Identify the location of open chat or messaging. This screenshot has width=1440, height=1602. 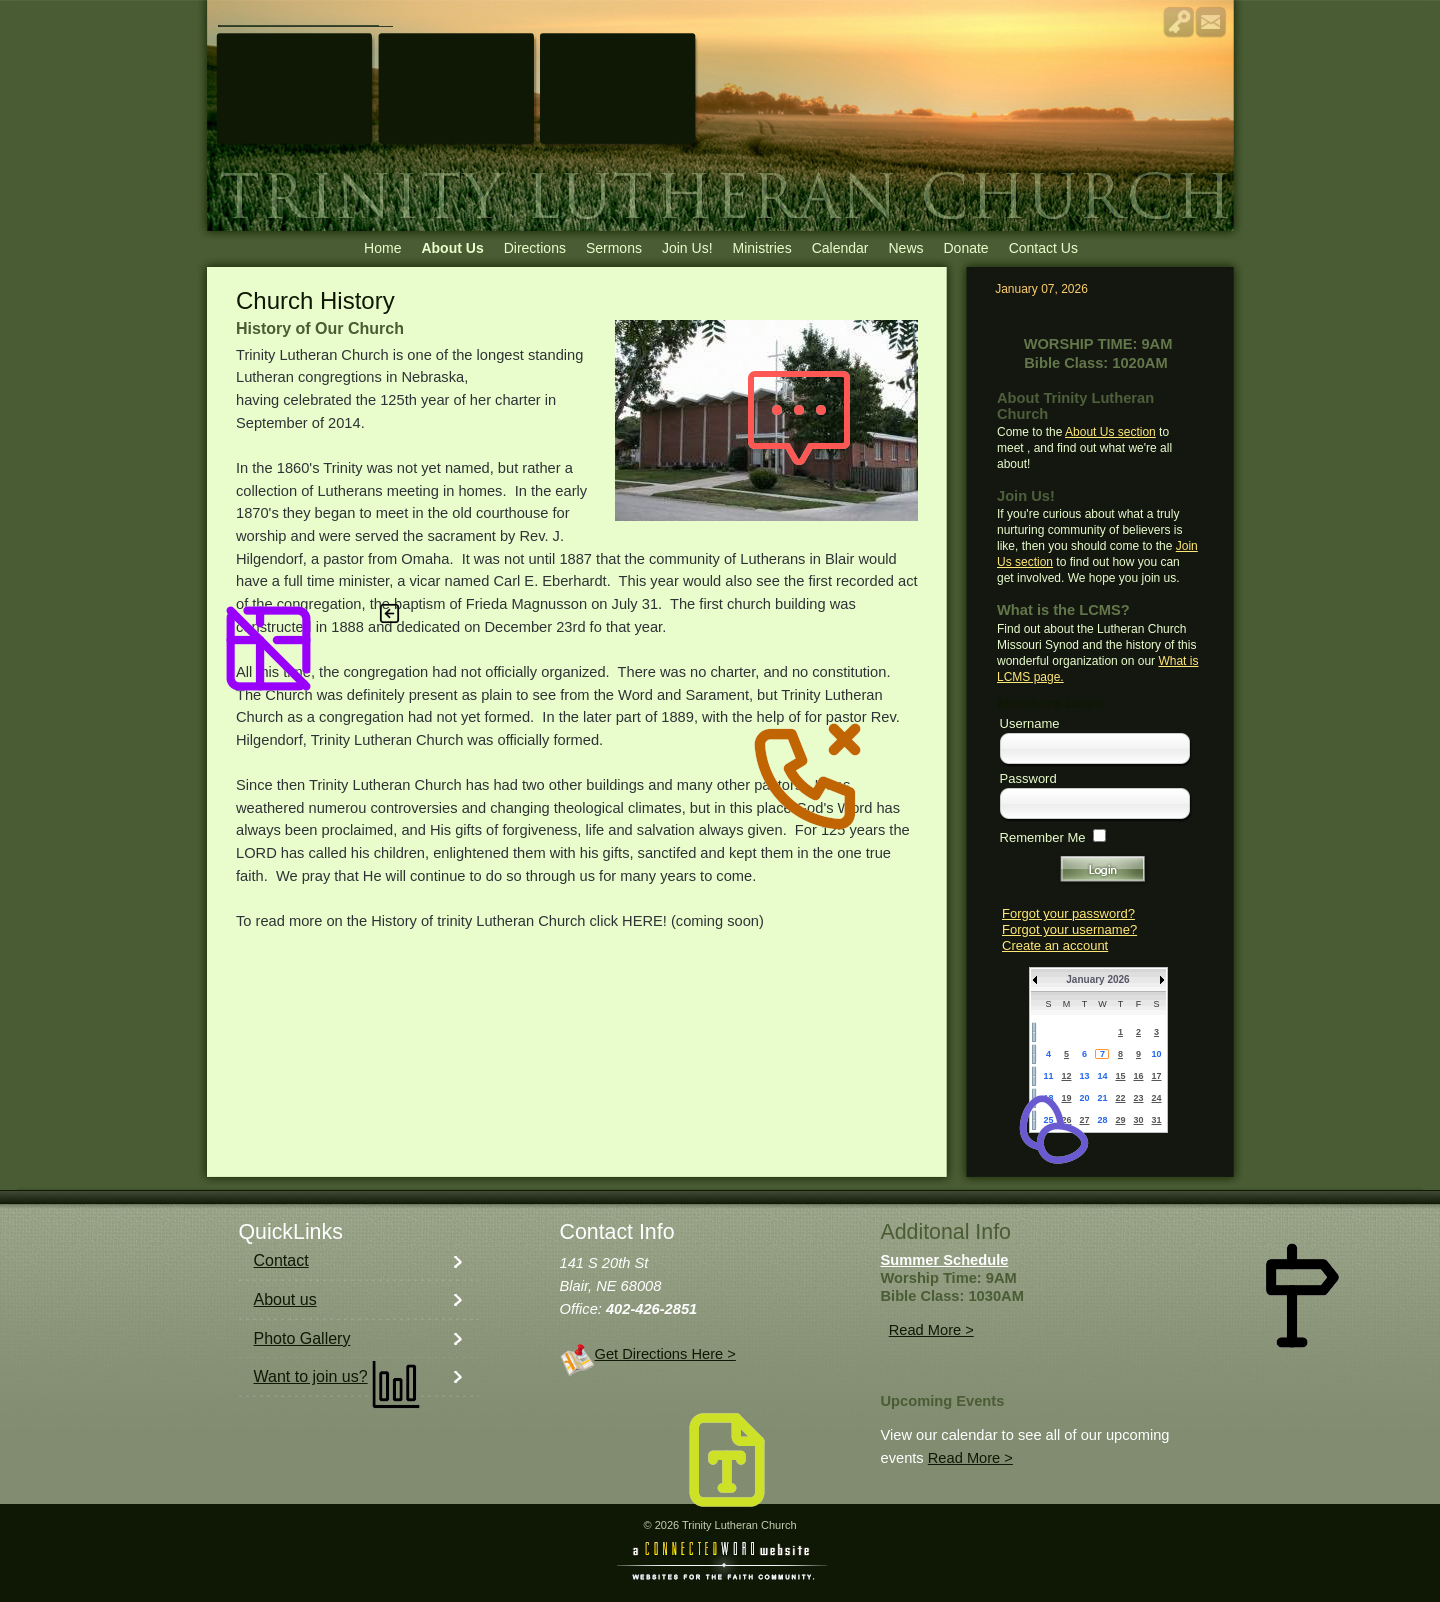
(799, 414).